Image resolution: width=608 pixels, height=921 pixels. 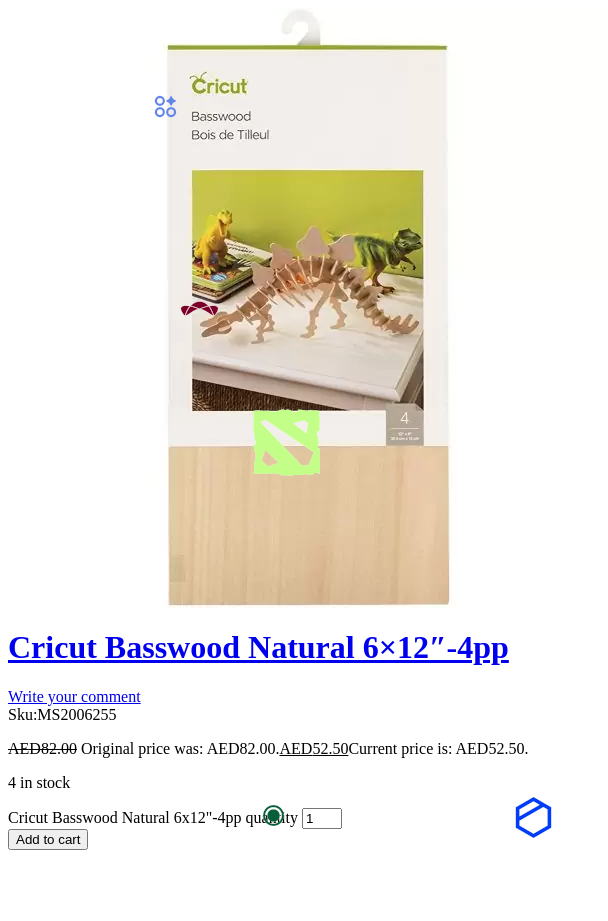 I want to click on launch Dota 2 game, so click(x=286, y=442).